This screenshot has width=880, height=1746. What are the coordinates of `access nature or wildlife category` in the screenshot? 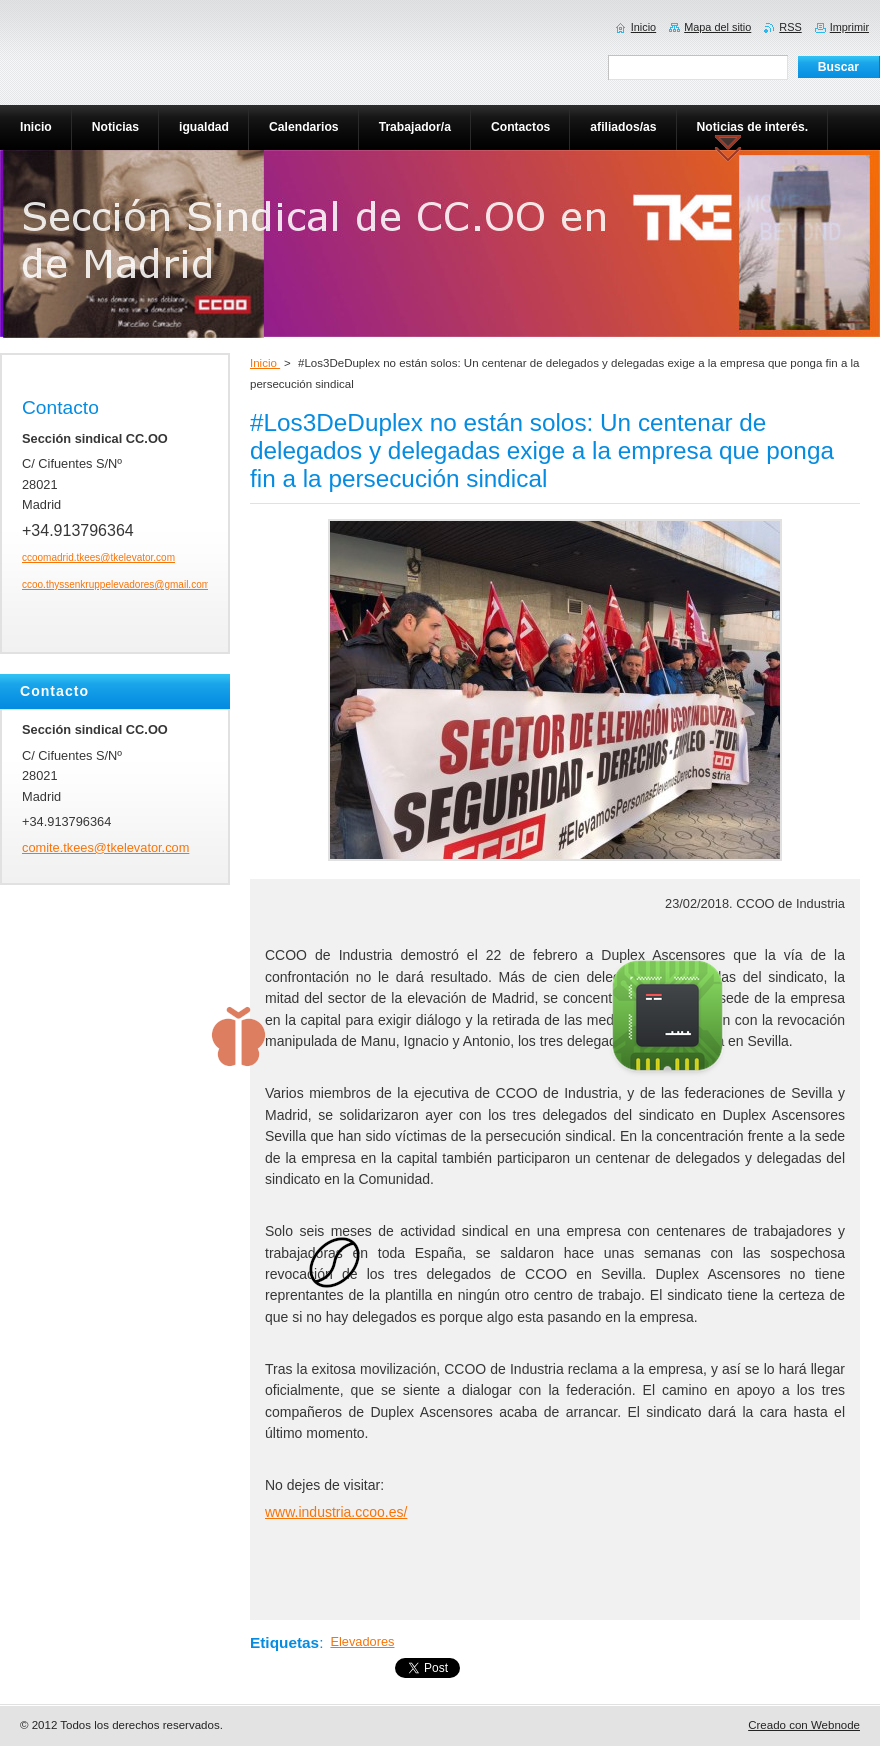 It's located at (238, 1036).